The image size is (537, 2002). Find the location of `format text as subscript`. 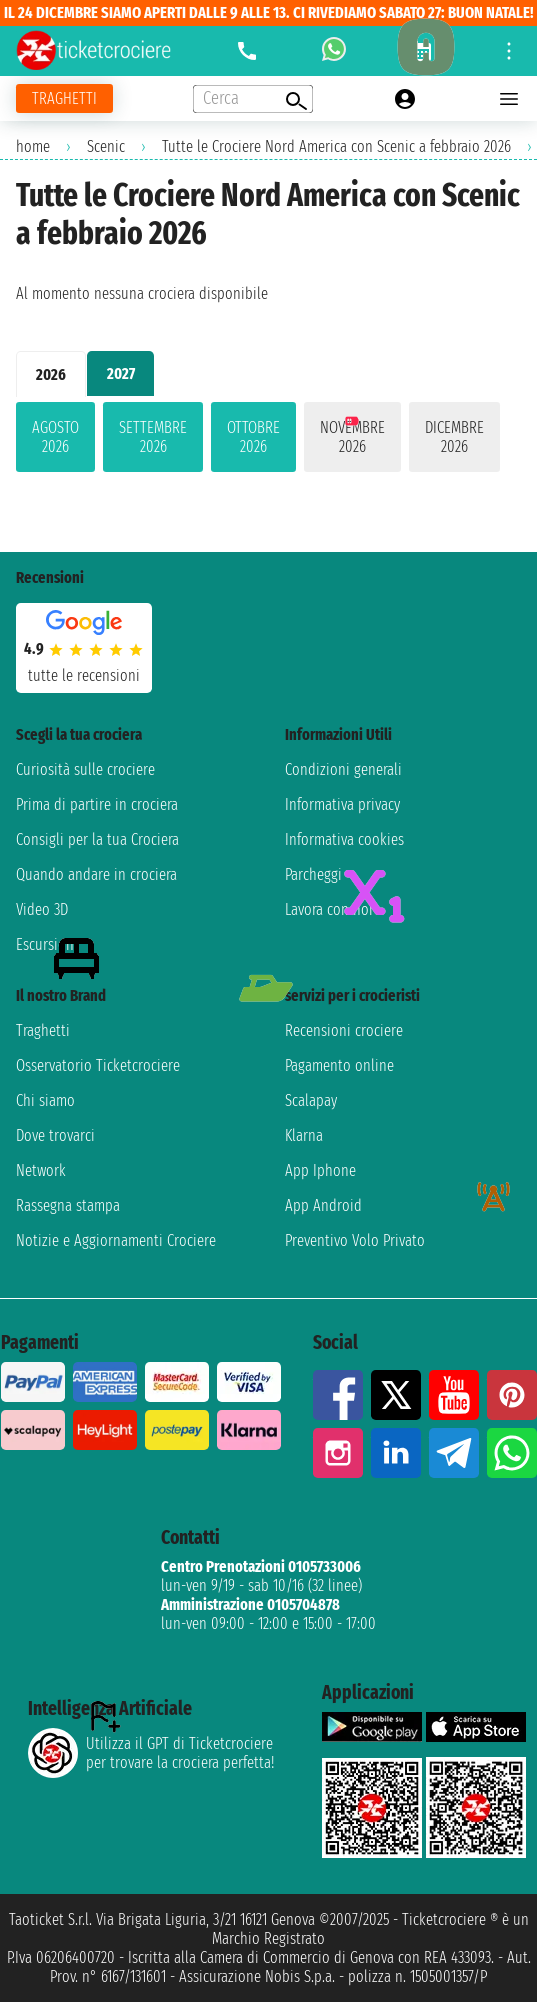

format text as subscript is located at coordinates (370, 892).